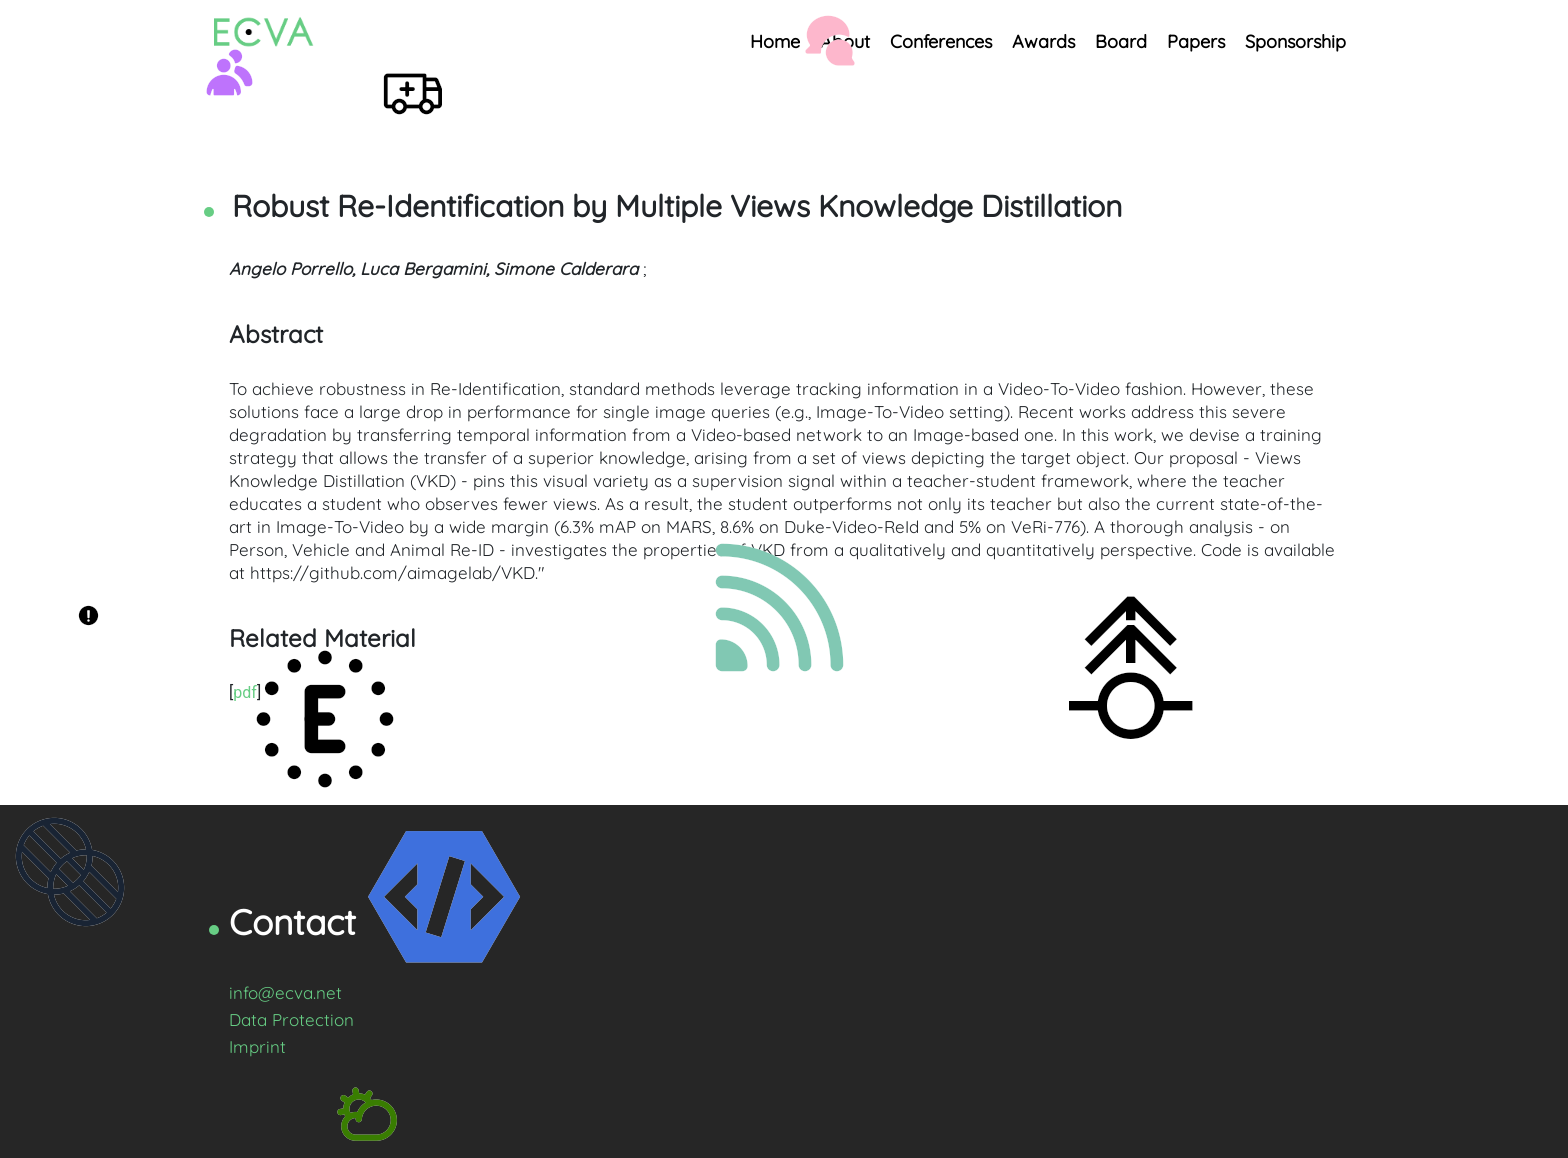  Describe the element at coordinates (411, 91) in the screenshot. I see `access emergency medical services` at that location.